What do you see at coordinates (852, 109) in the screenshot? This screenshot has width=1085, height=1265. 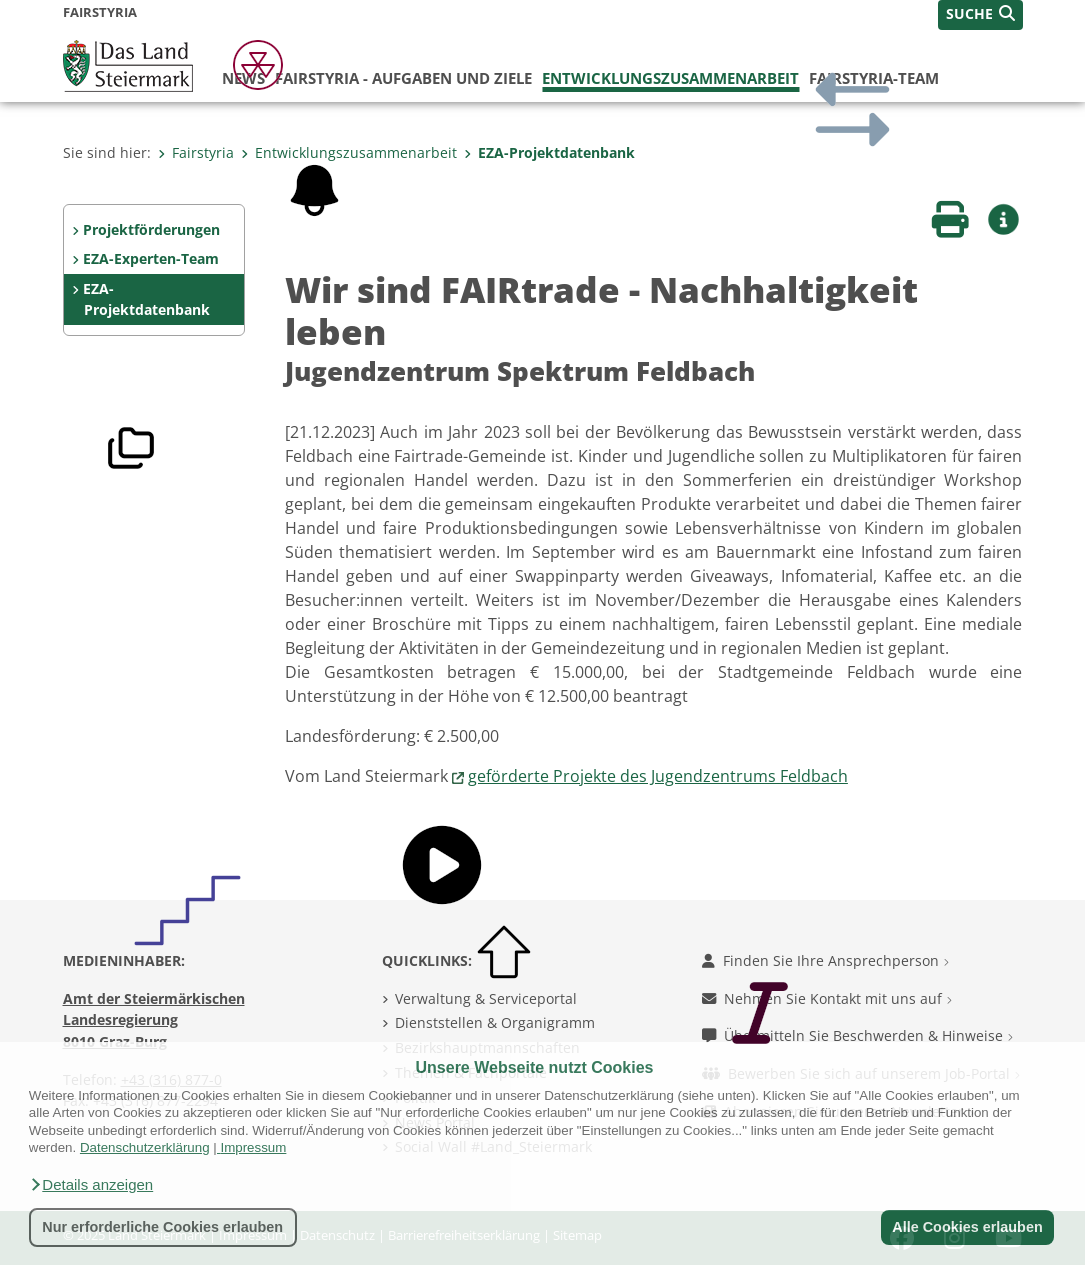 I see `swap or exchange items` at bounding box center [852, 109].